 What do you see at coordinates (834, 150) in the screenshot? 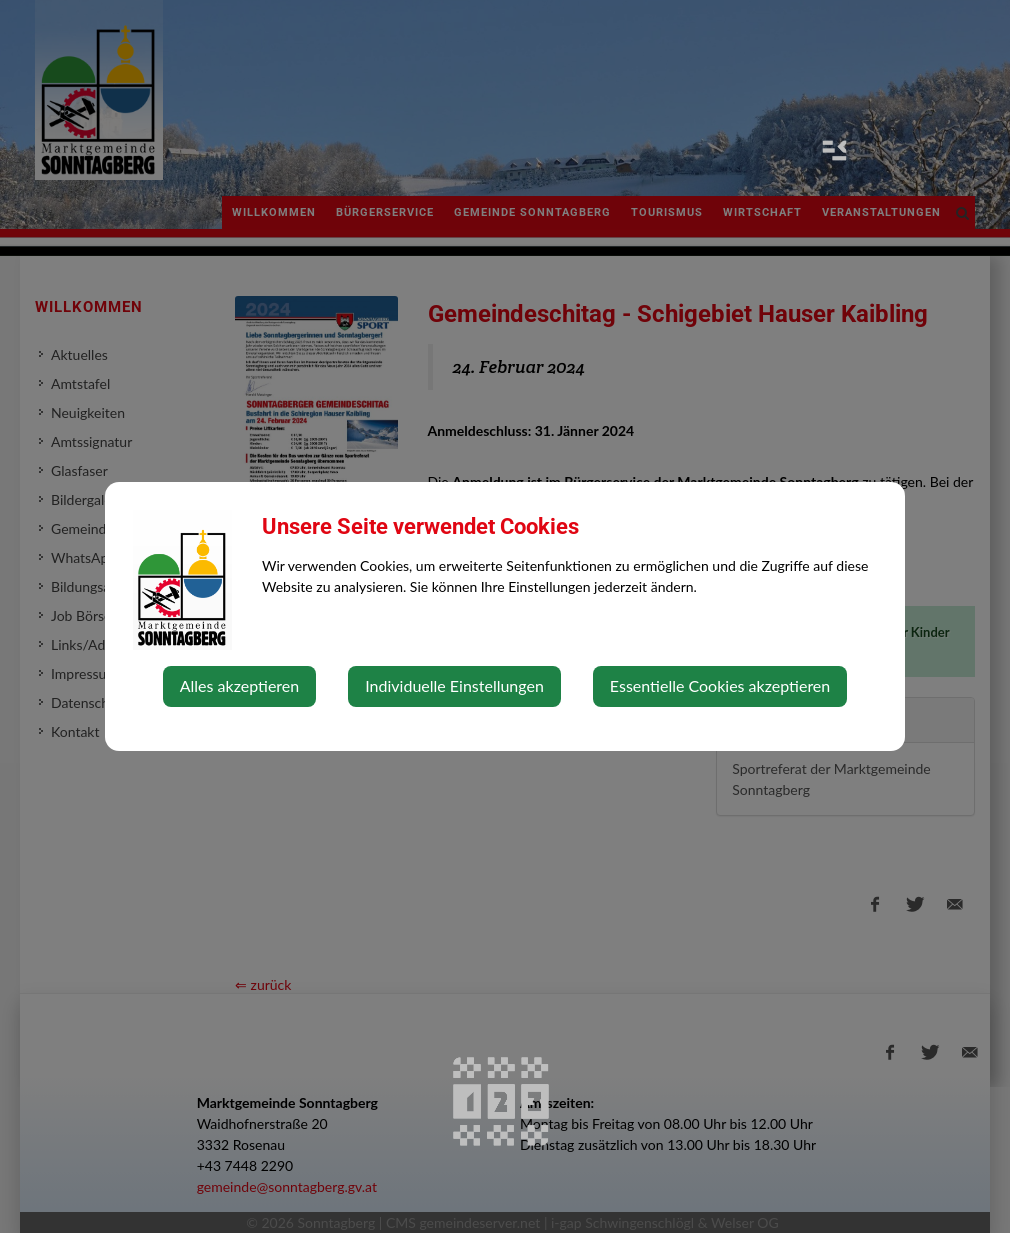
I see `increase text indentation (right-to-left layout)` at bounding box center [834, 150].